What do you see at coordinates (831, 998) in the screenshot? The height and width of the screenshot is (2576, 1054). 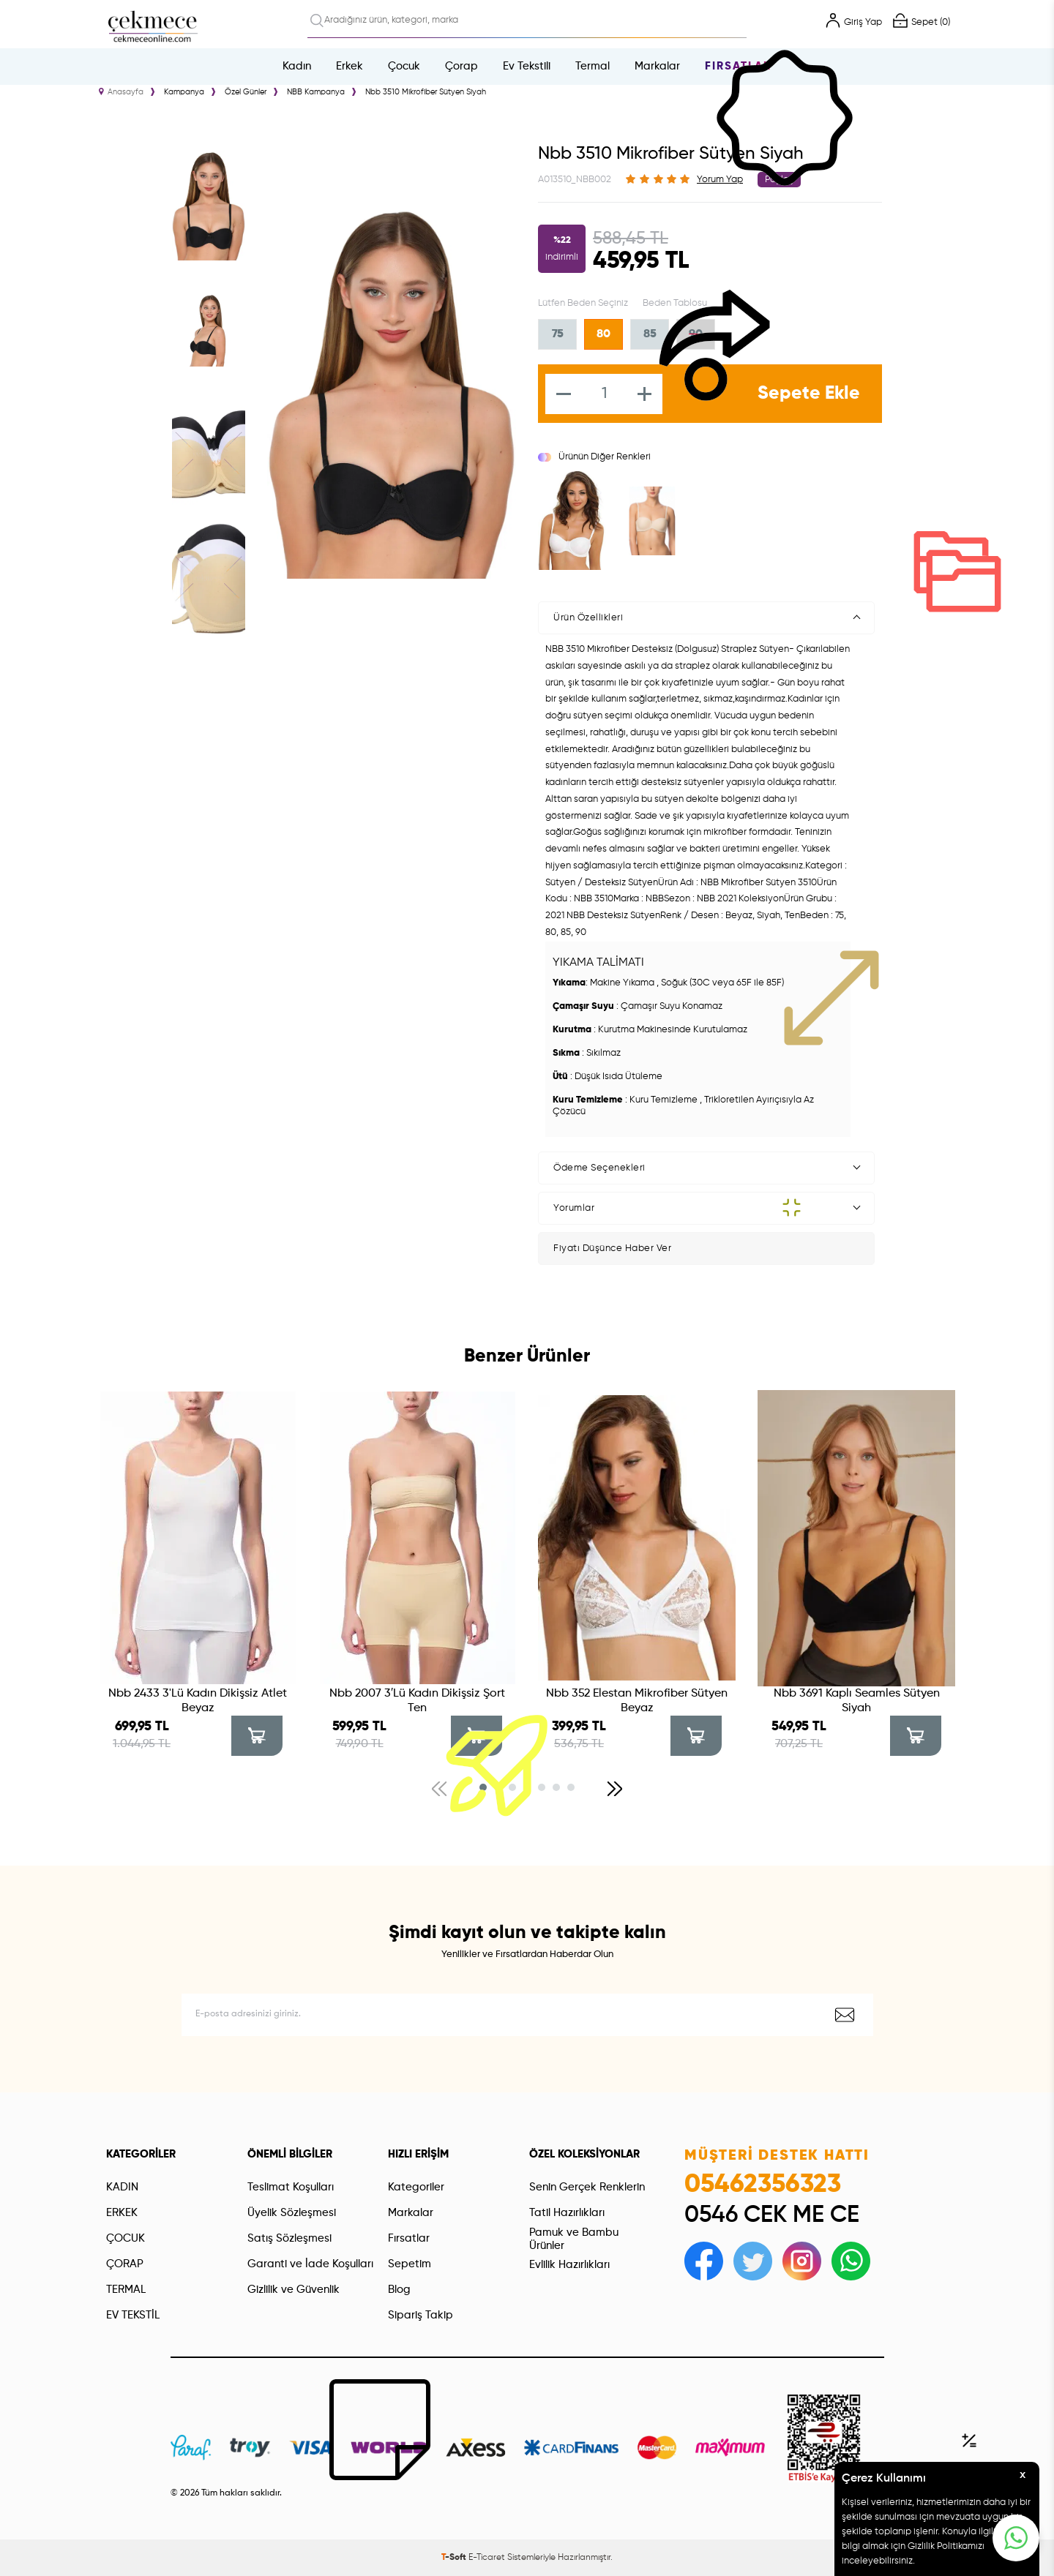 I see `resize a window or element` at bounding box center [831, 998].